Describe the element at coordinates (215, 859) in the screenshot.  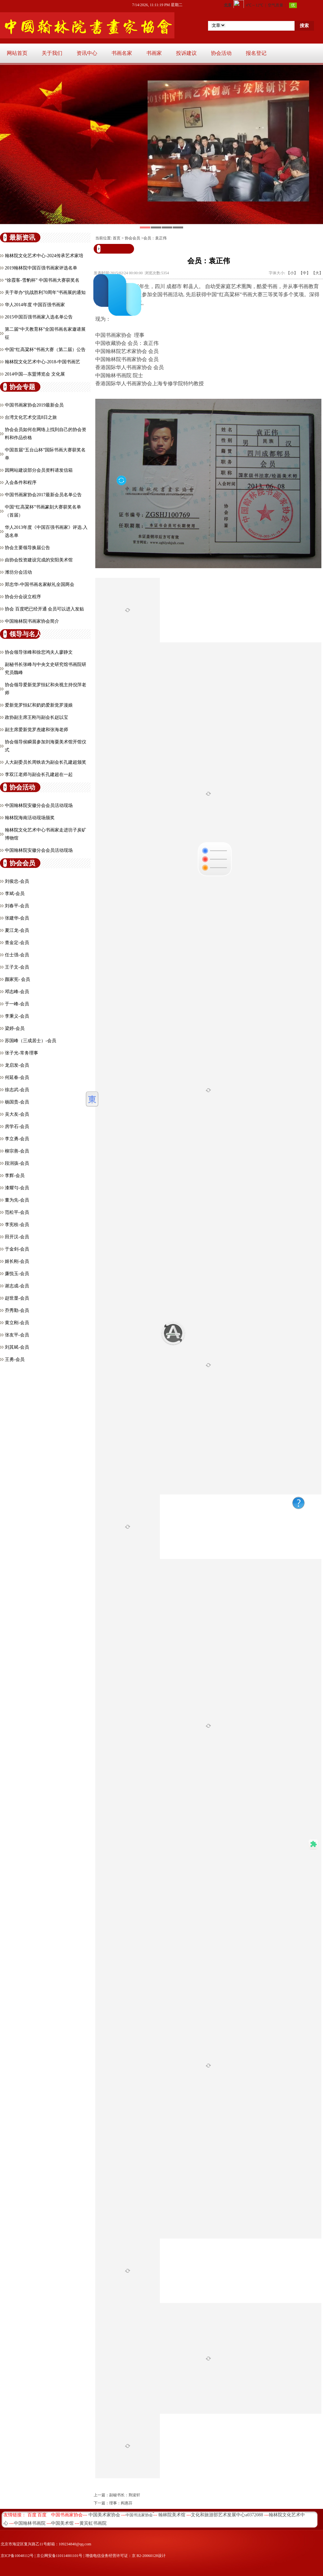
I see `open gnome to-do app` at that location.